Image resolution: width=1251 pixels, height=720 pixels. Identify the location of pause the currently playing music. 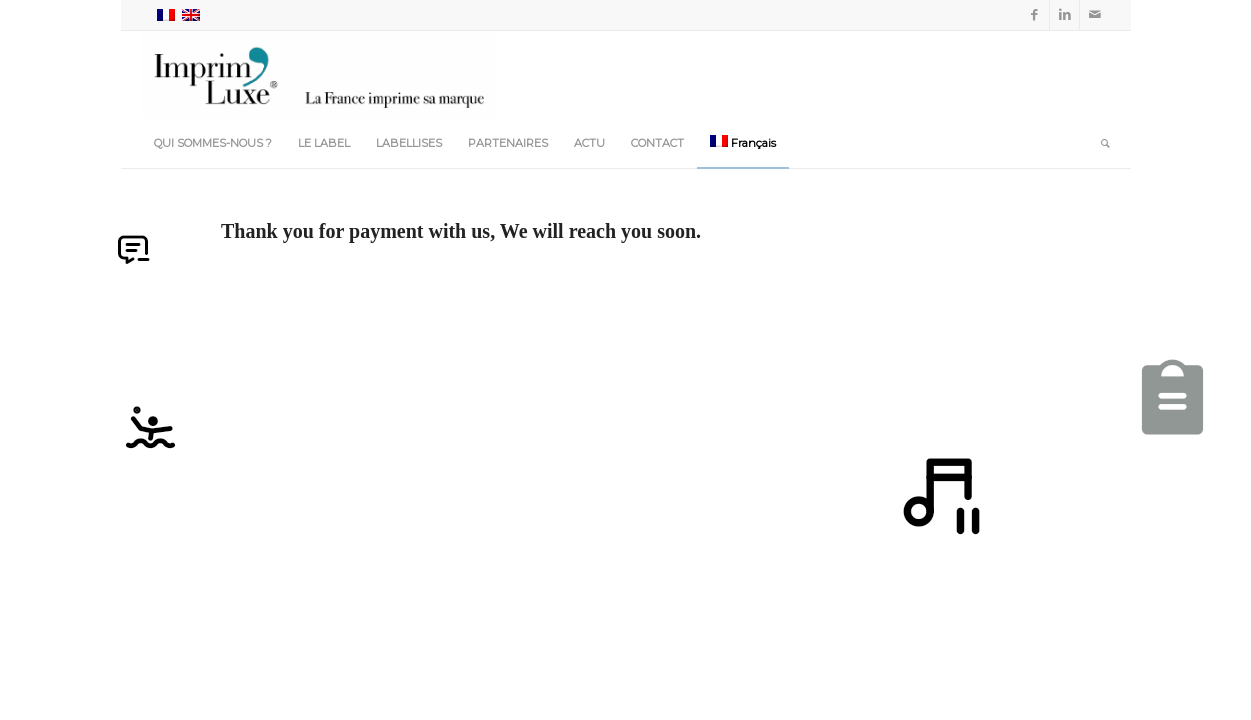
(941, 492).